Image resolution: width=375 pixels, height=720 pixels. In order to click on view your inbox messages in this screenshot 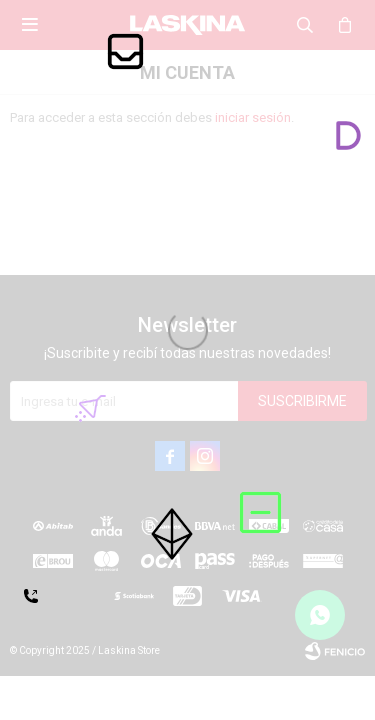, I will do `click(125, 51)`.